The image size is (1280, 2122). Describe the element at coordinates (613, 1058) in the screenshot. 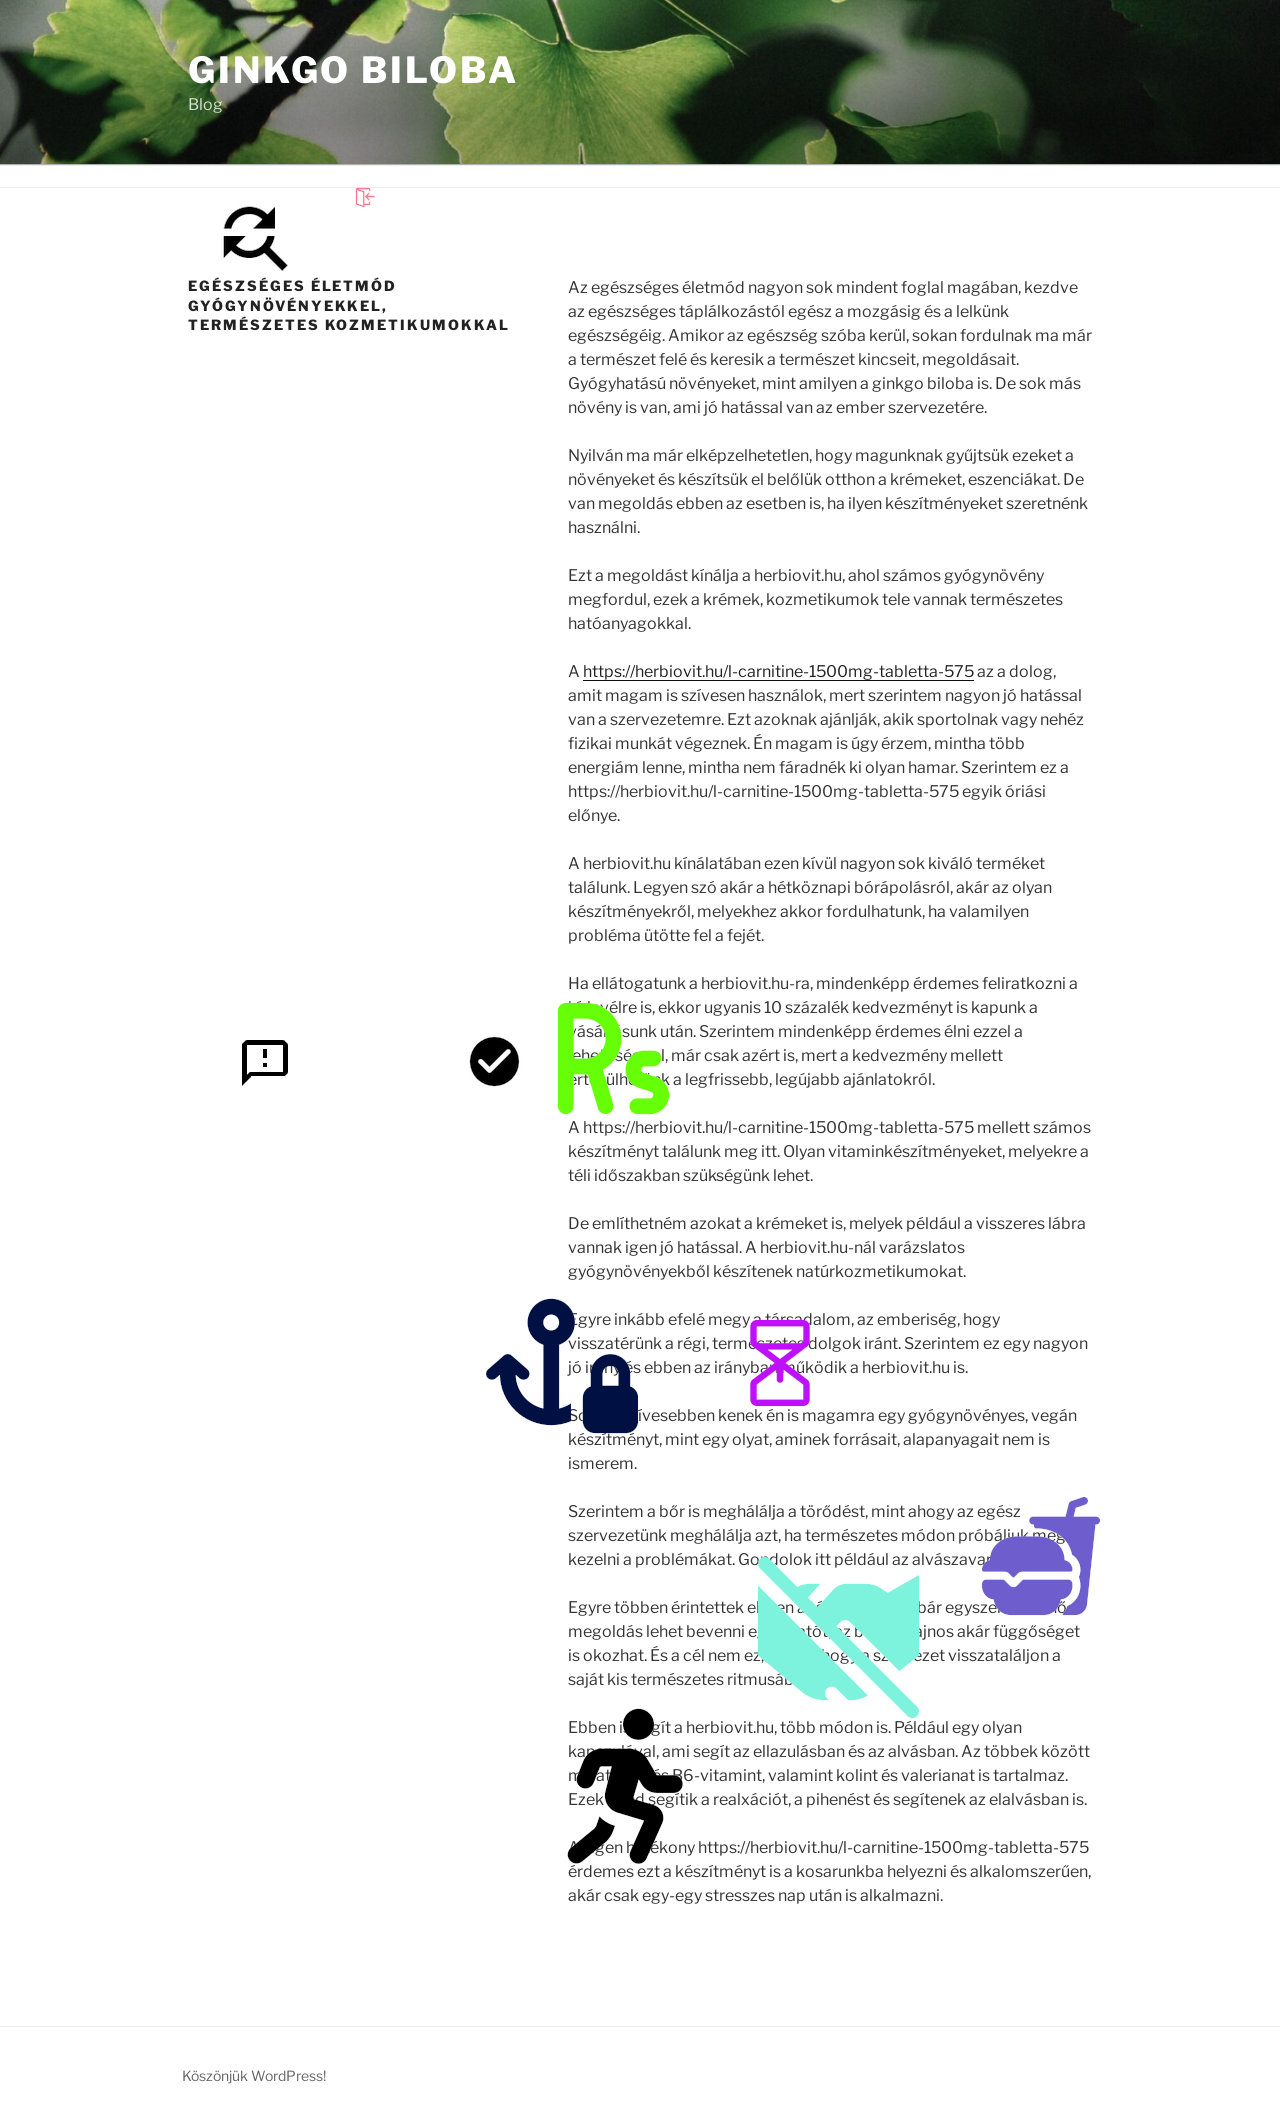

I see `indicates Indian rupee currency` at that location.